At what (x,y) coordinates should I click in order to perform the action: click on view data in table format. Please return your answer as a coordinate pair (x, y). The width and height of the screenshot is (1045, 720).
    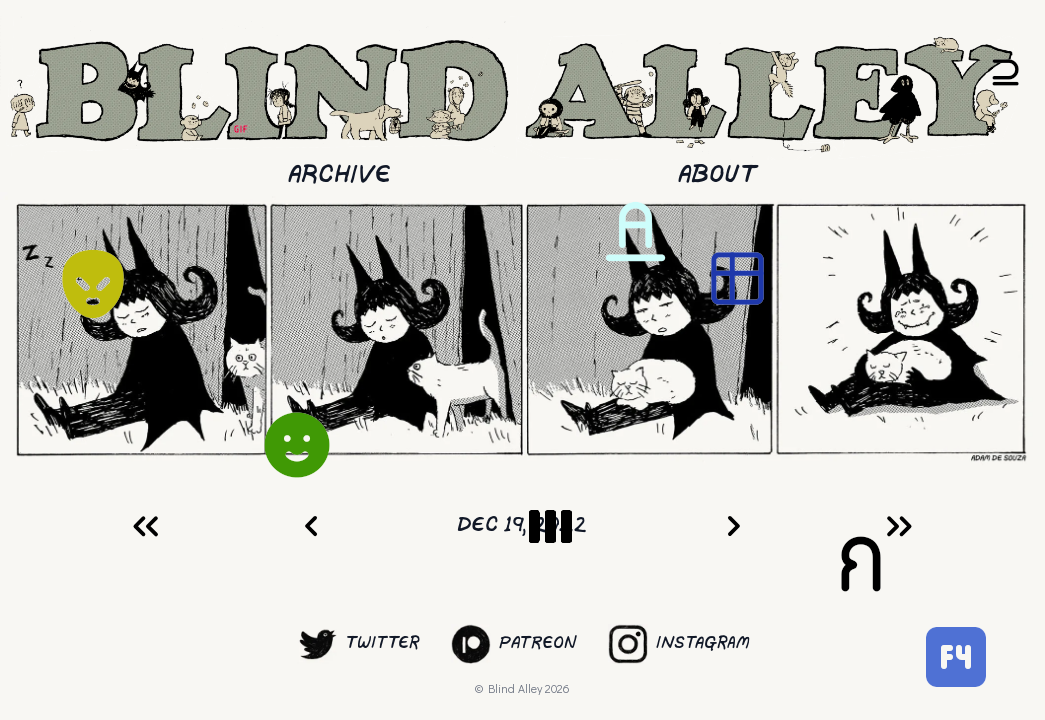
    Looking at the image, I should click on (737, 278).